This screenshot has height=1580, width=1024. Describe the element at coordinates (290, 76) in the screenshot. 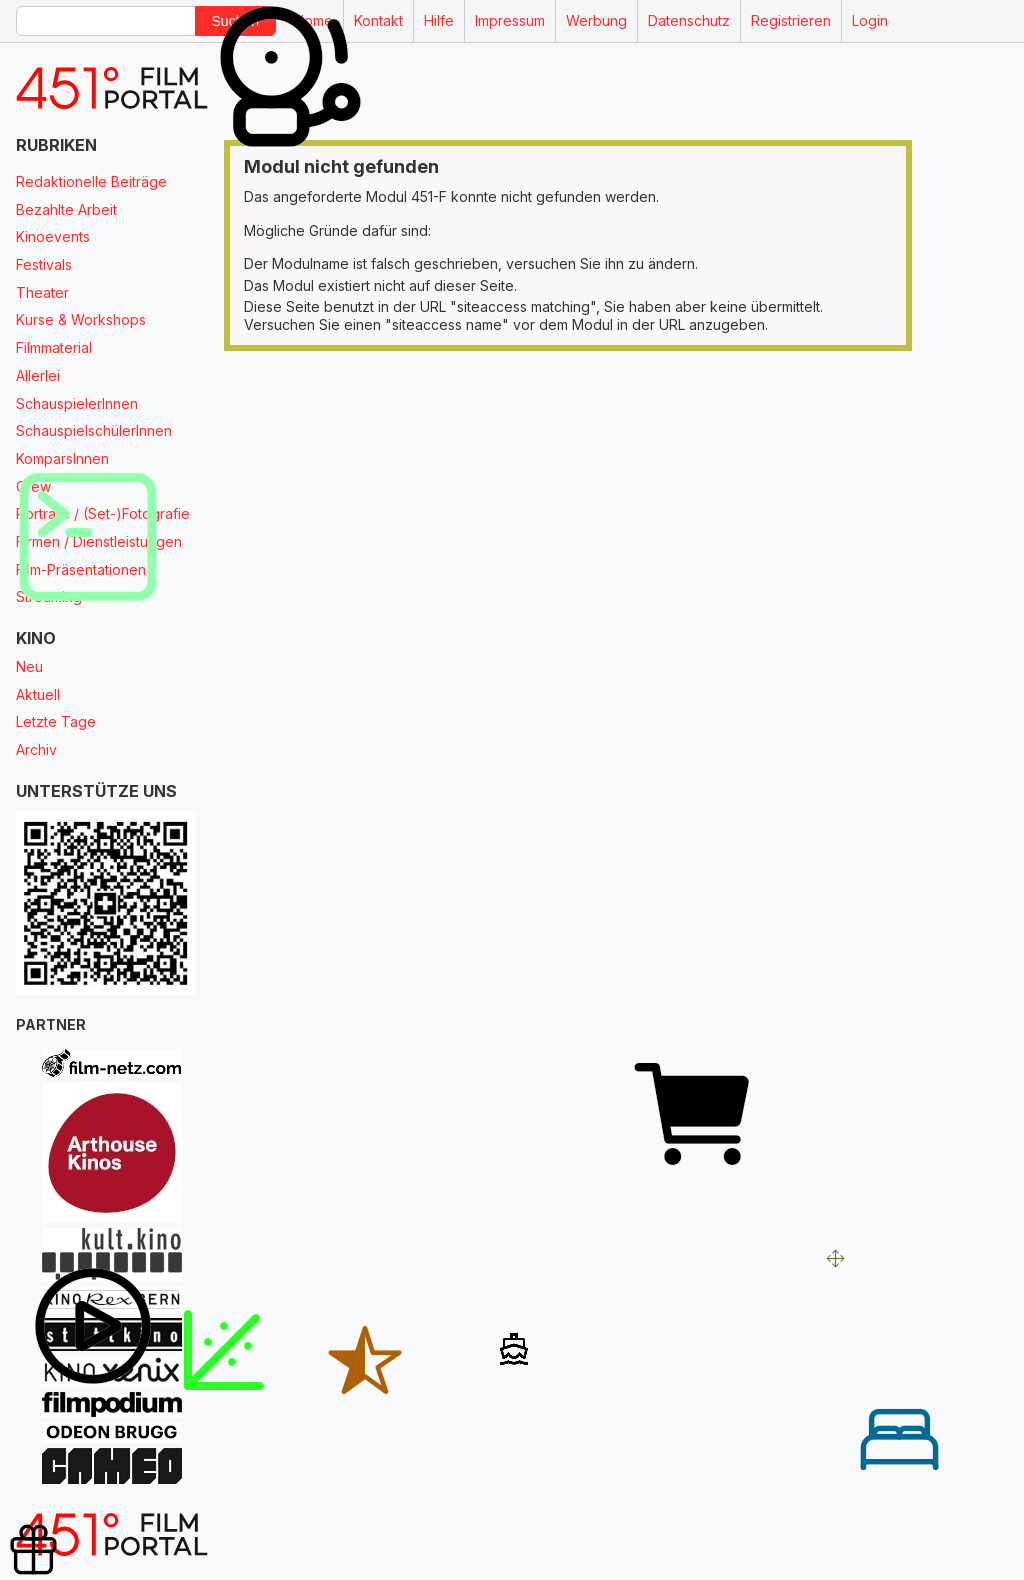

I see `trigger an alarm or alert` at that location.